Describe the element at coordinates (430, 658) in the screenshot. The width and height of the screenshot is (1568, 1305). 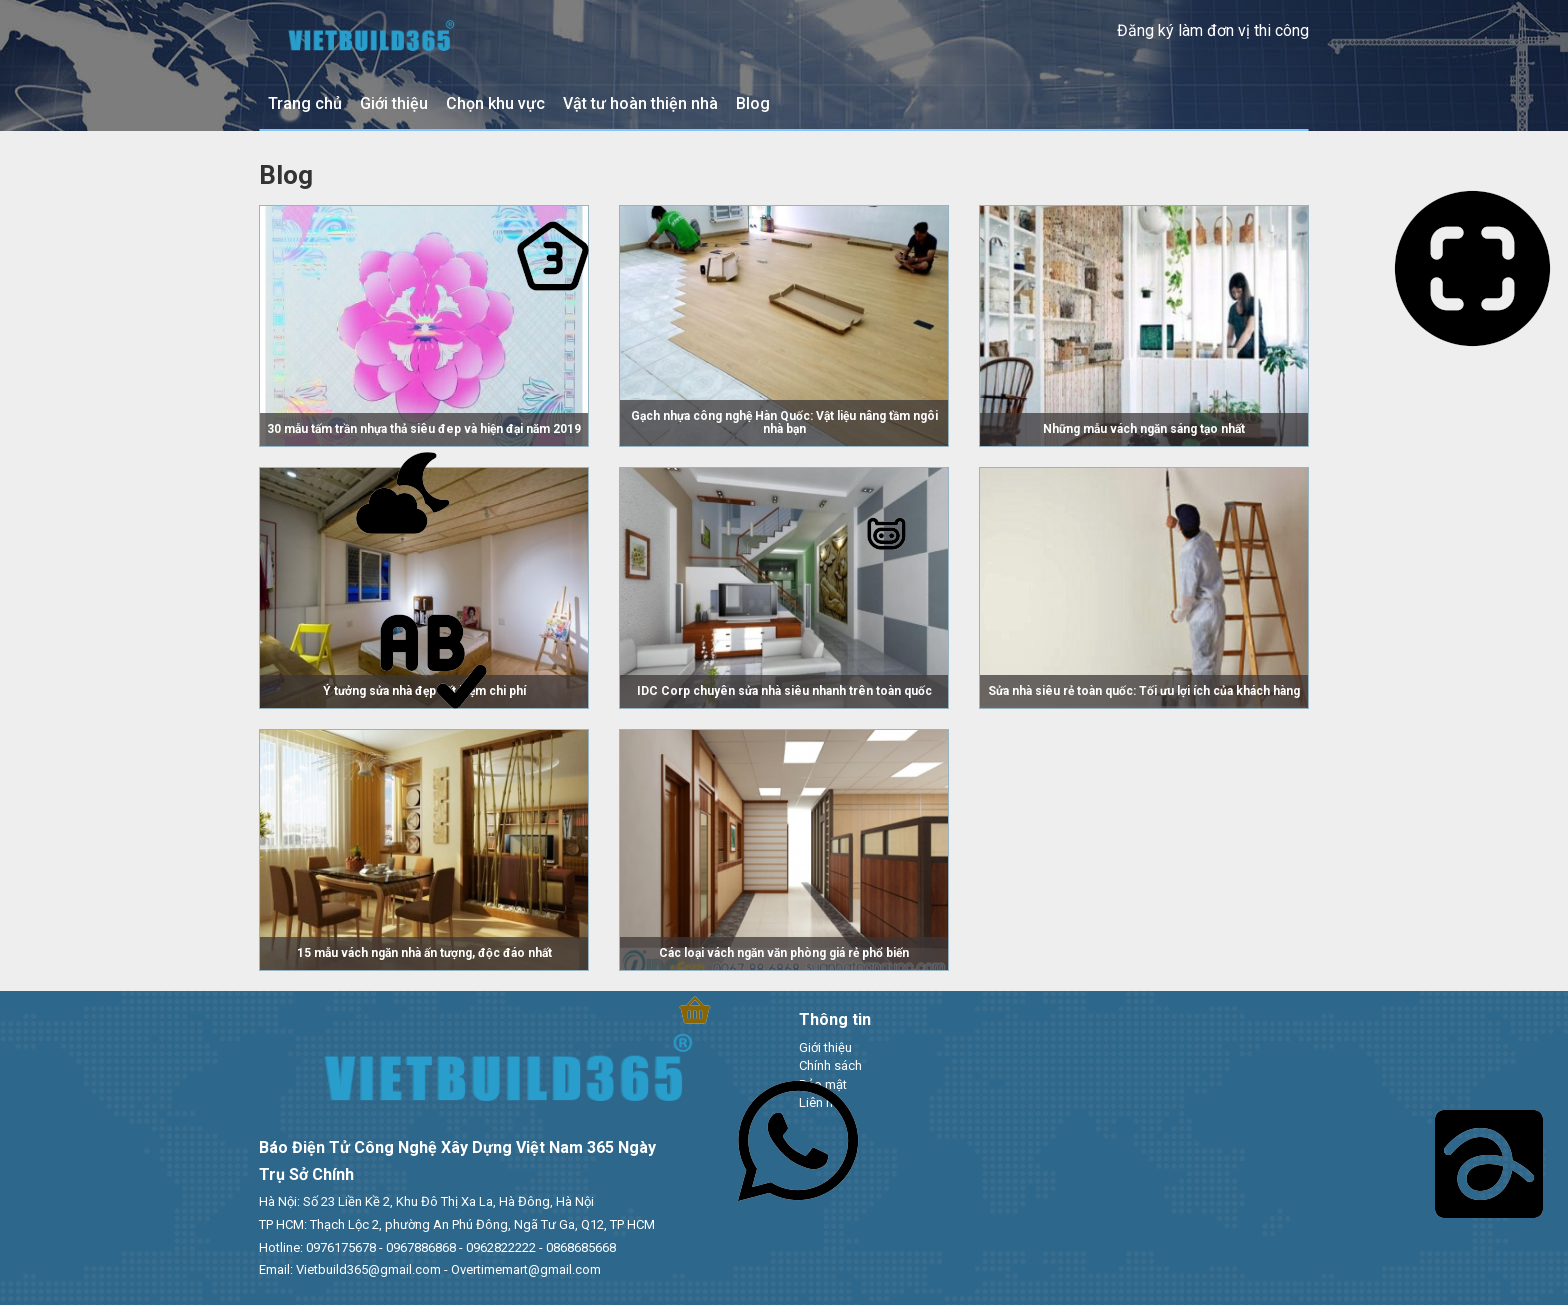
I see `check spelling and grammar` at that location.